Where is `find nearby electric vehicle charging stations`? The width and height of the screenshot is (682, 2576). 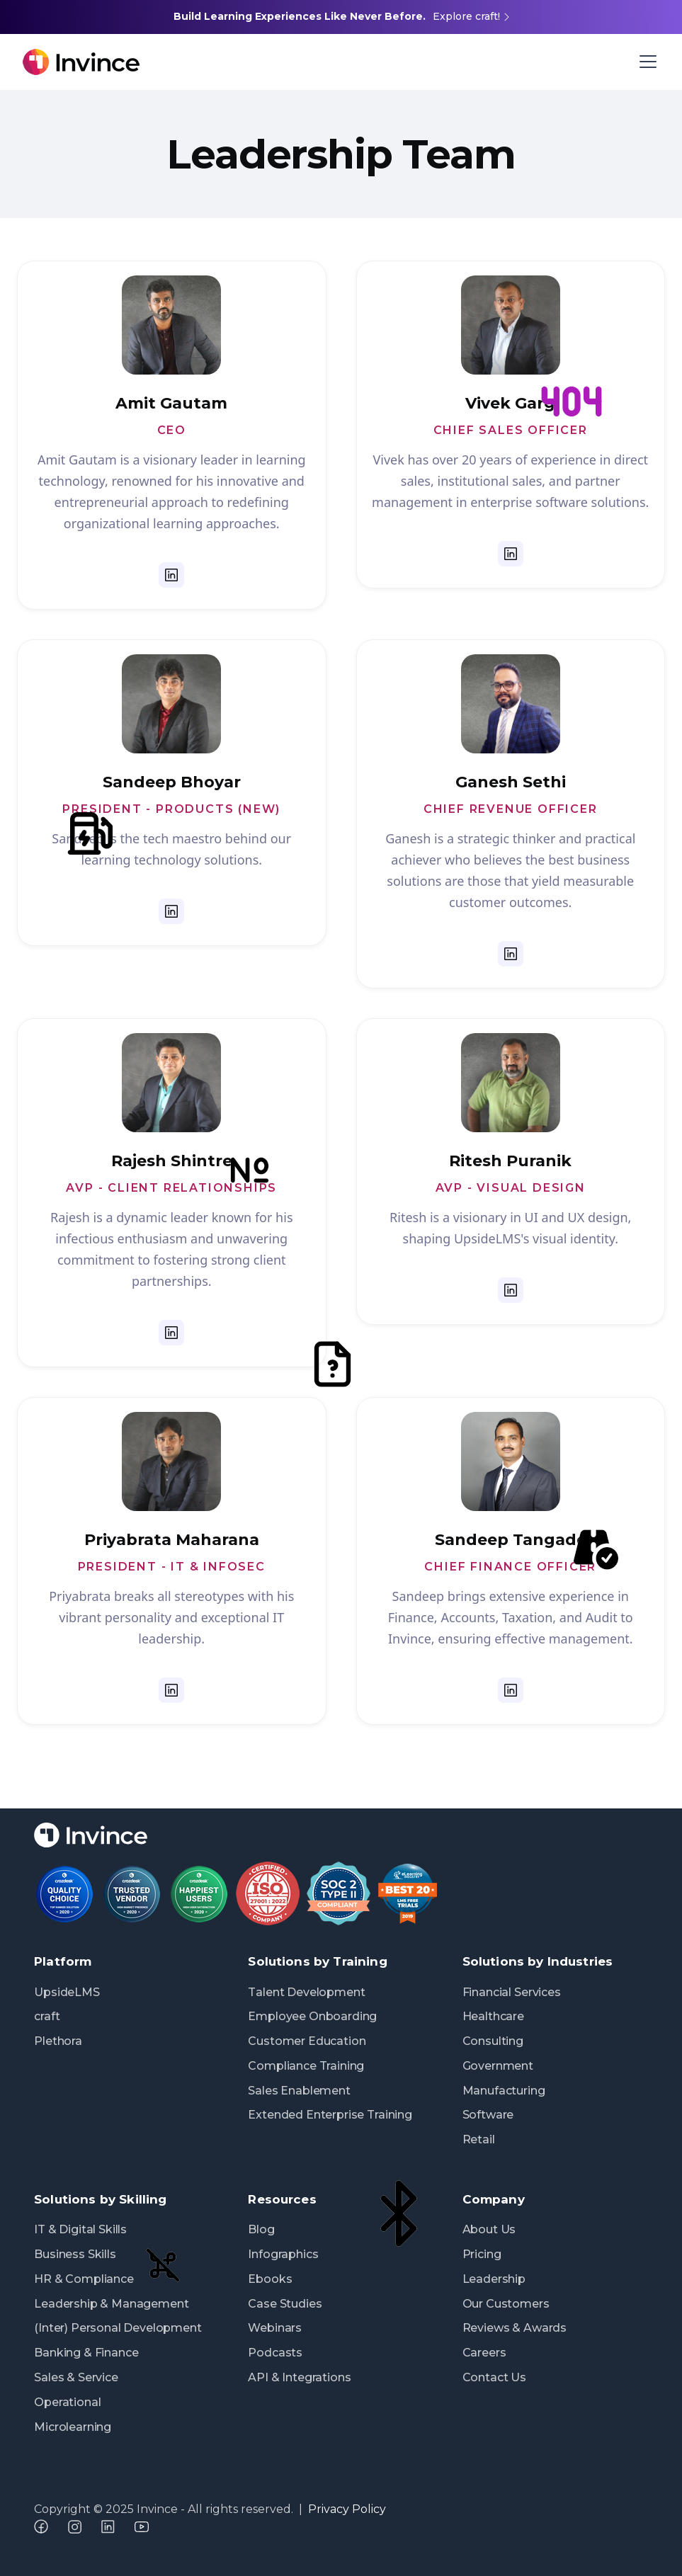 find nearby electric vehicle charging stations is located at coordinates (91, 833).